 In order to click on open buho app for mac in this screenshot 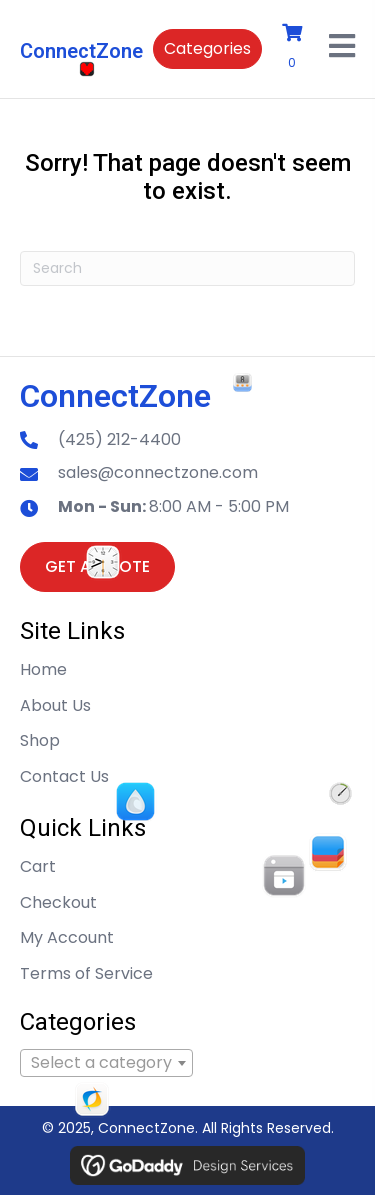, I will do `click(328, 852)`.